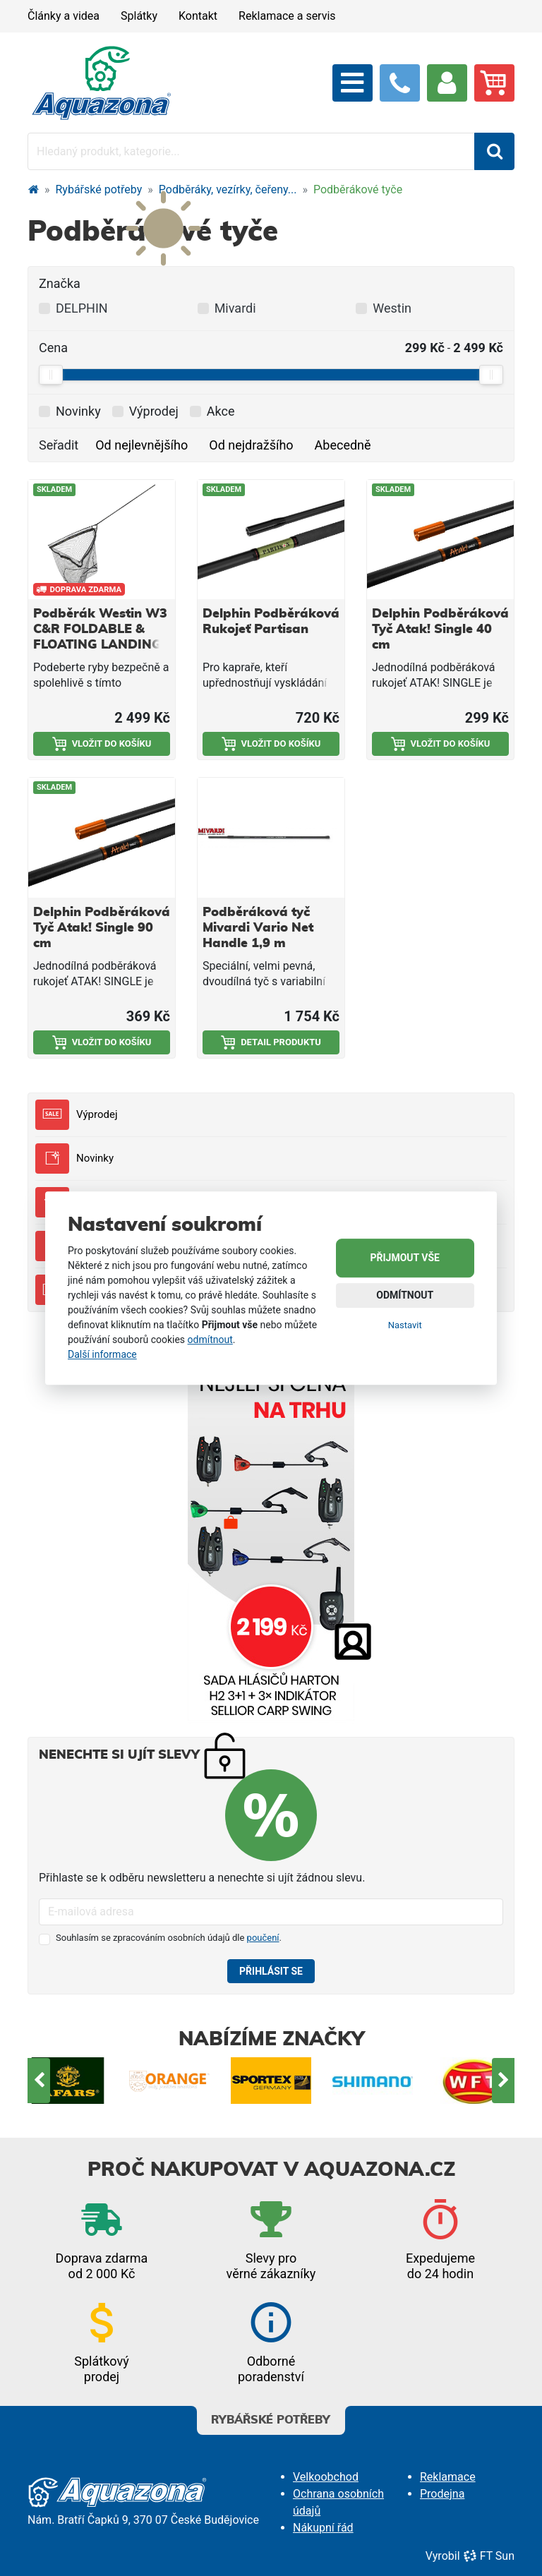  Describe the element at coordinates (163, 228) in the screenshot. I see `switch to light mode` at that location.